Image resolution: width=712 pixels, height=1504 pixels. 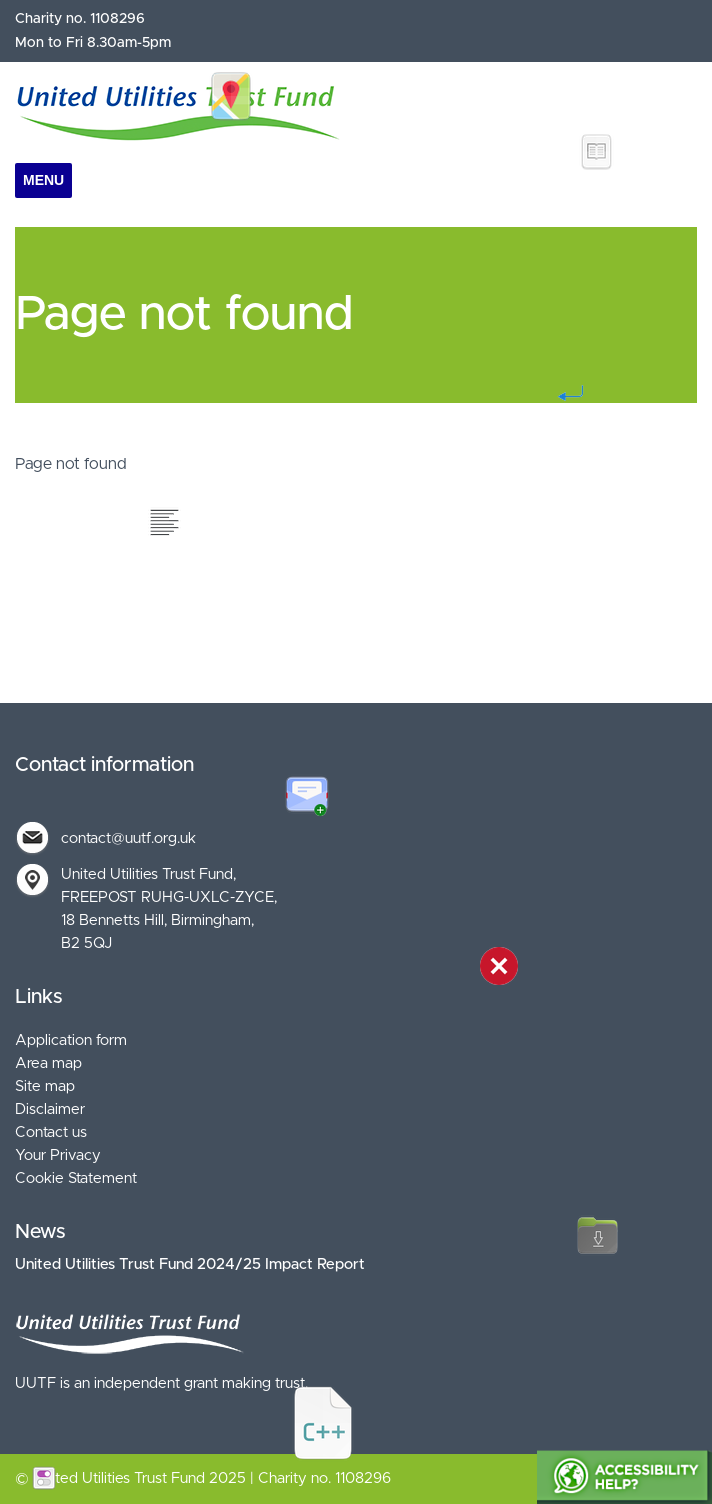 I want to click on compose a new email message, so click(x=307, y=794).